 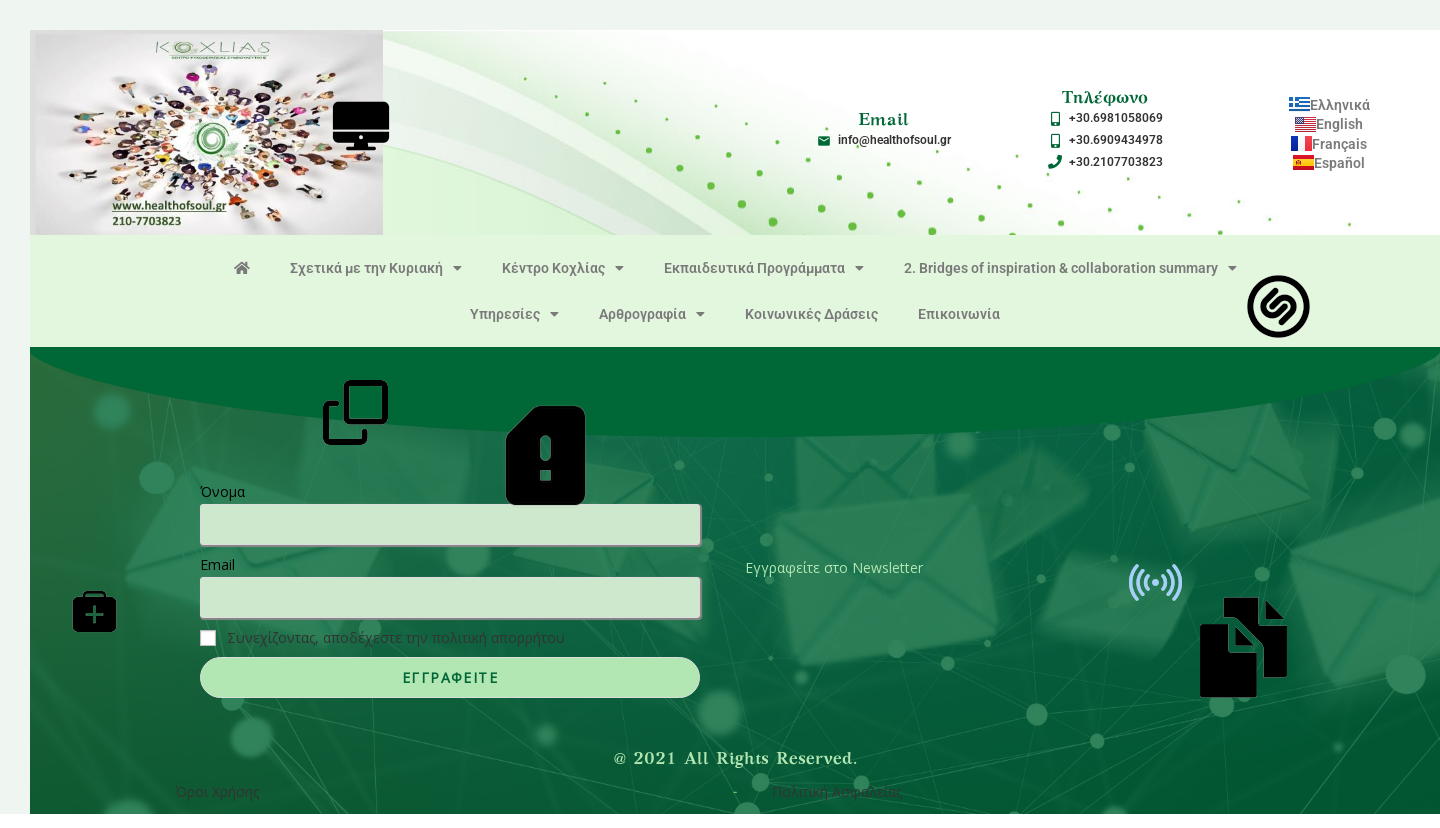 What do you see at coordinates (545, 455) in the screenshot?
I see `indicates an issue with the SD card` at bounding box center [545, 455].